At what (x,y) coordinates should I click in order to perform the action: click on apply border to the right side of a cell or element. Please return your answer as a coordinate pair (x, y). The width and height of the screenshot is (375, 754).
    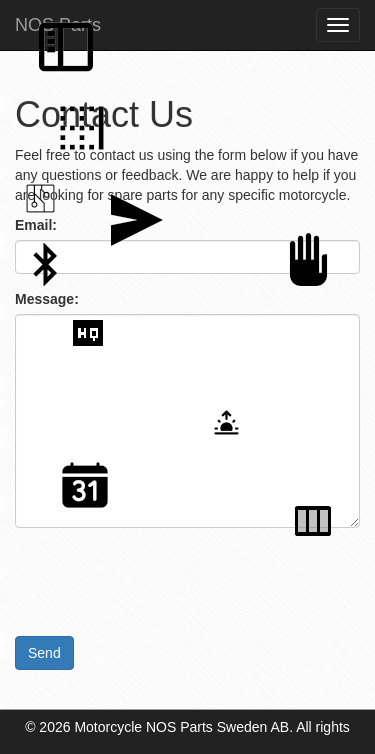
    Looking at the image, I should click on (82, 128).